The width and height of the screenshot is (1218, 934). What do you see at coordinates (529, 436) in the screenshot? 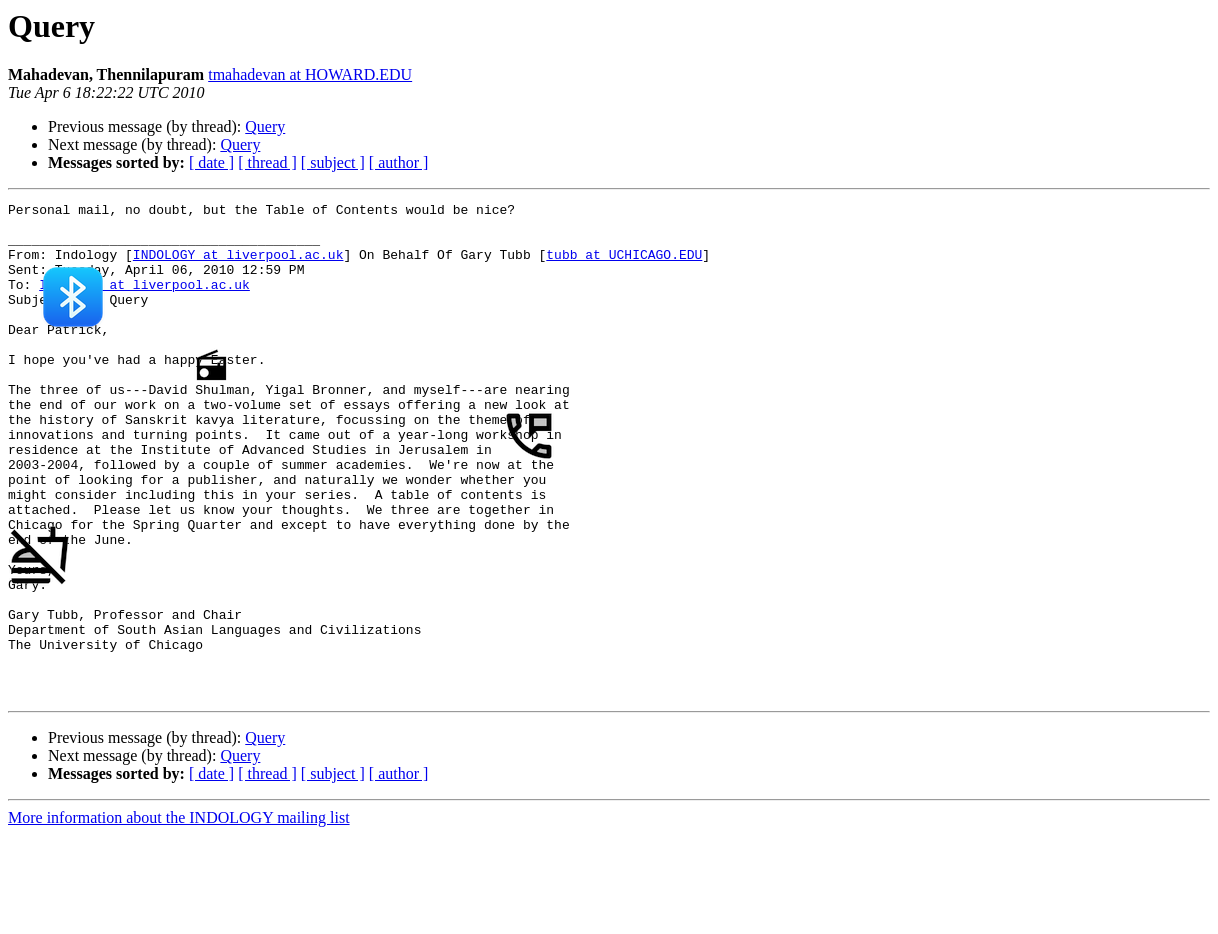
I see `access voicemail or phone messages` at bounding box center [529, 436].